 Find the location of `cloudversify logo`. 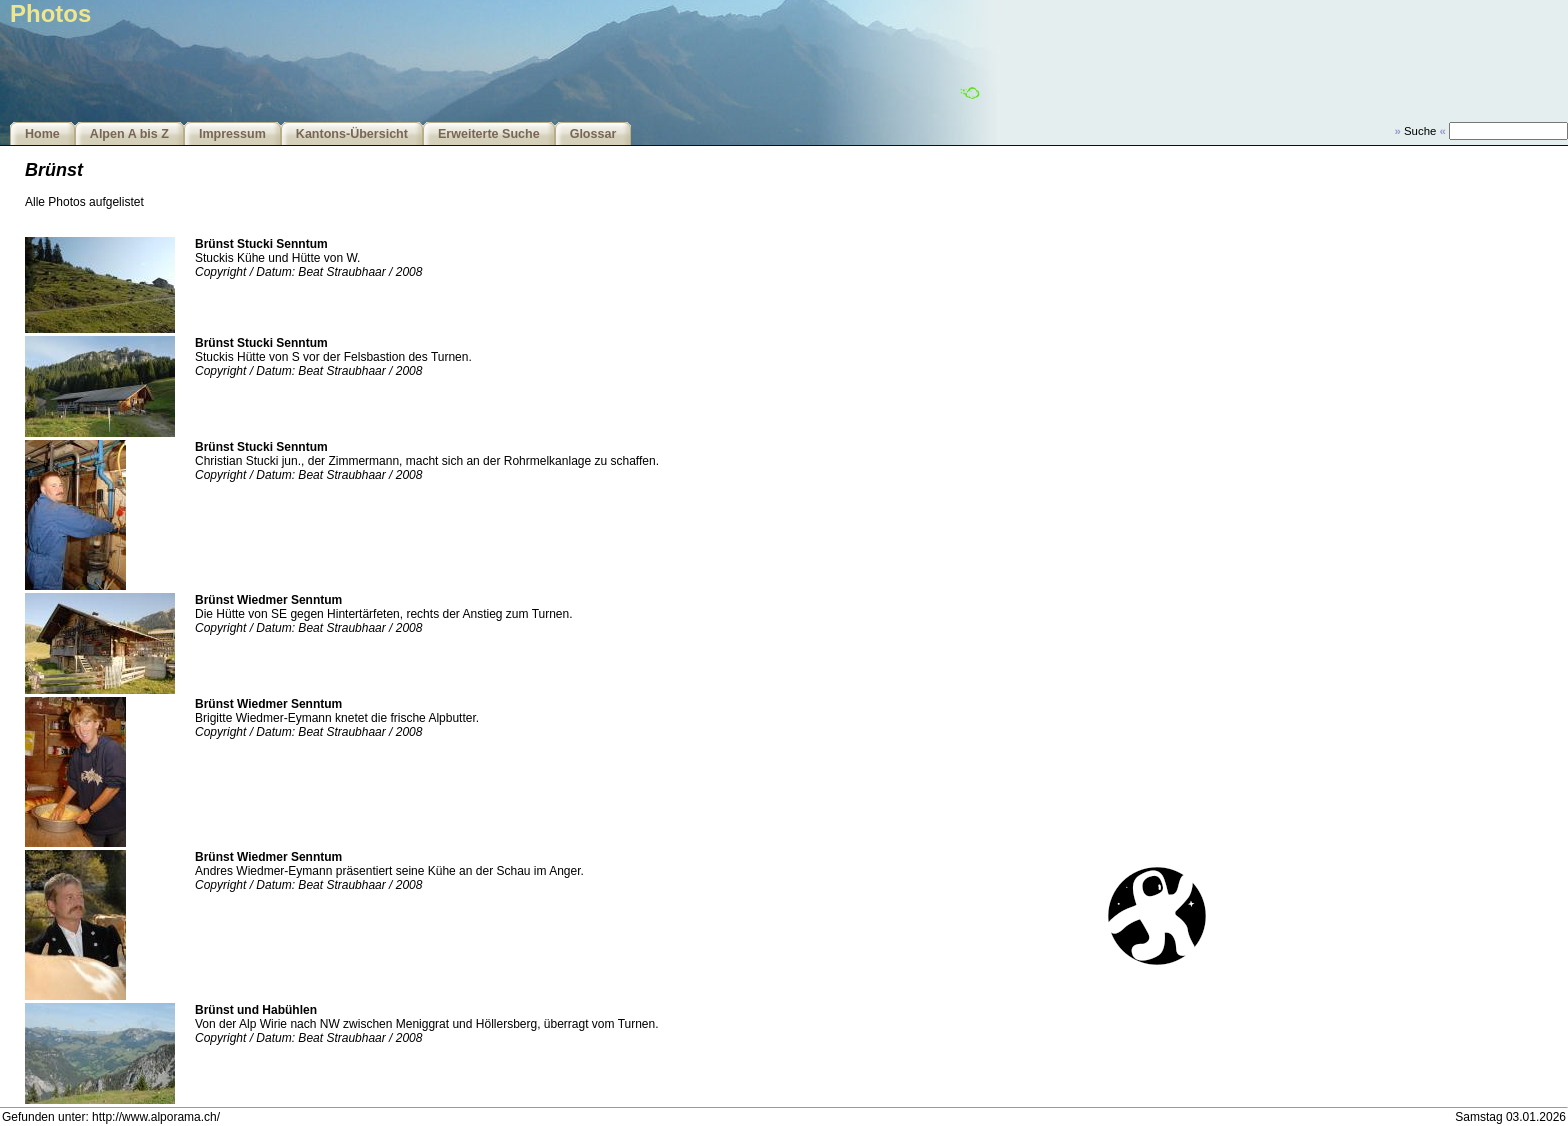

cloudversify logo is located at coordinates (970, 93).